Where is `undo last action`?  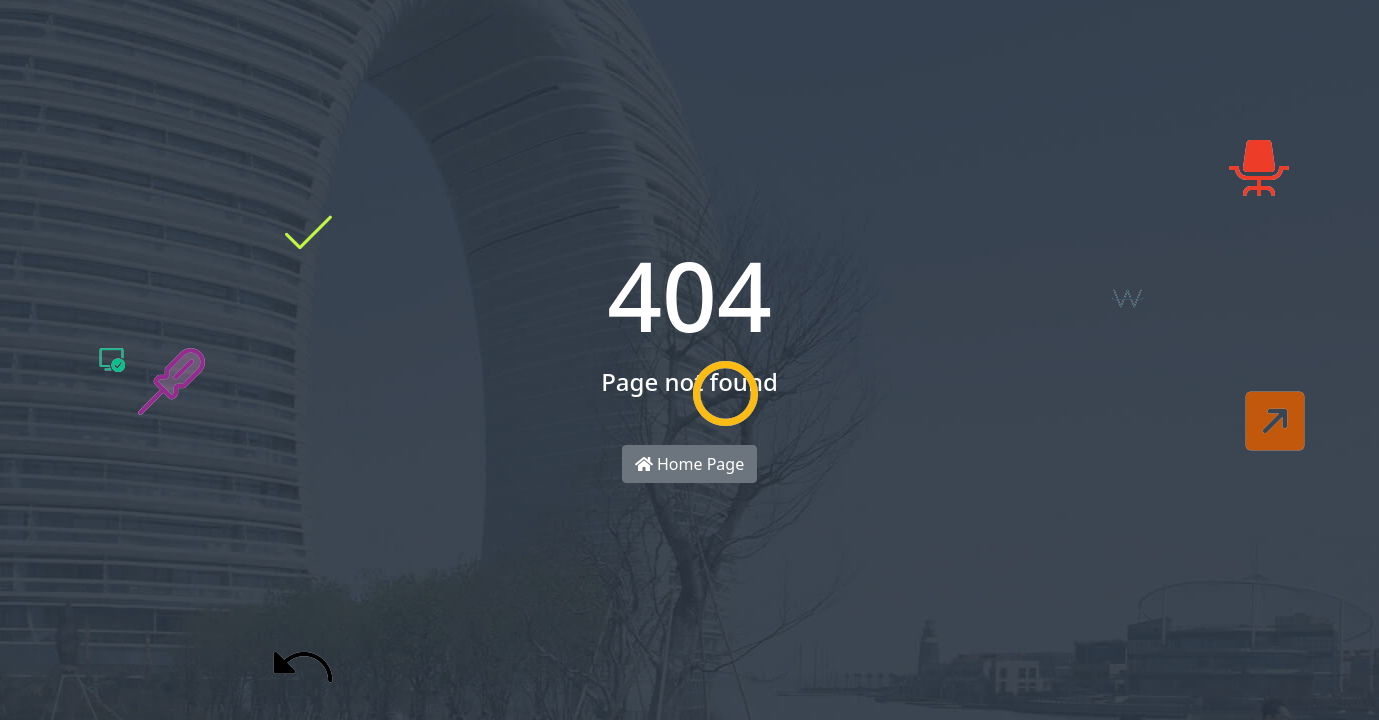
undo last action is located at coordinates (304, 665).